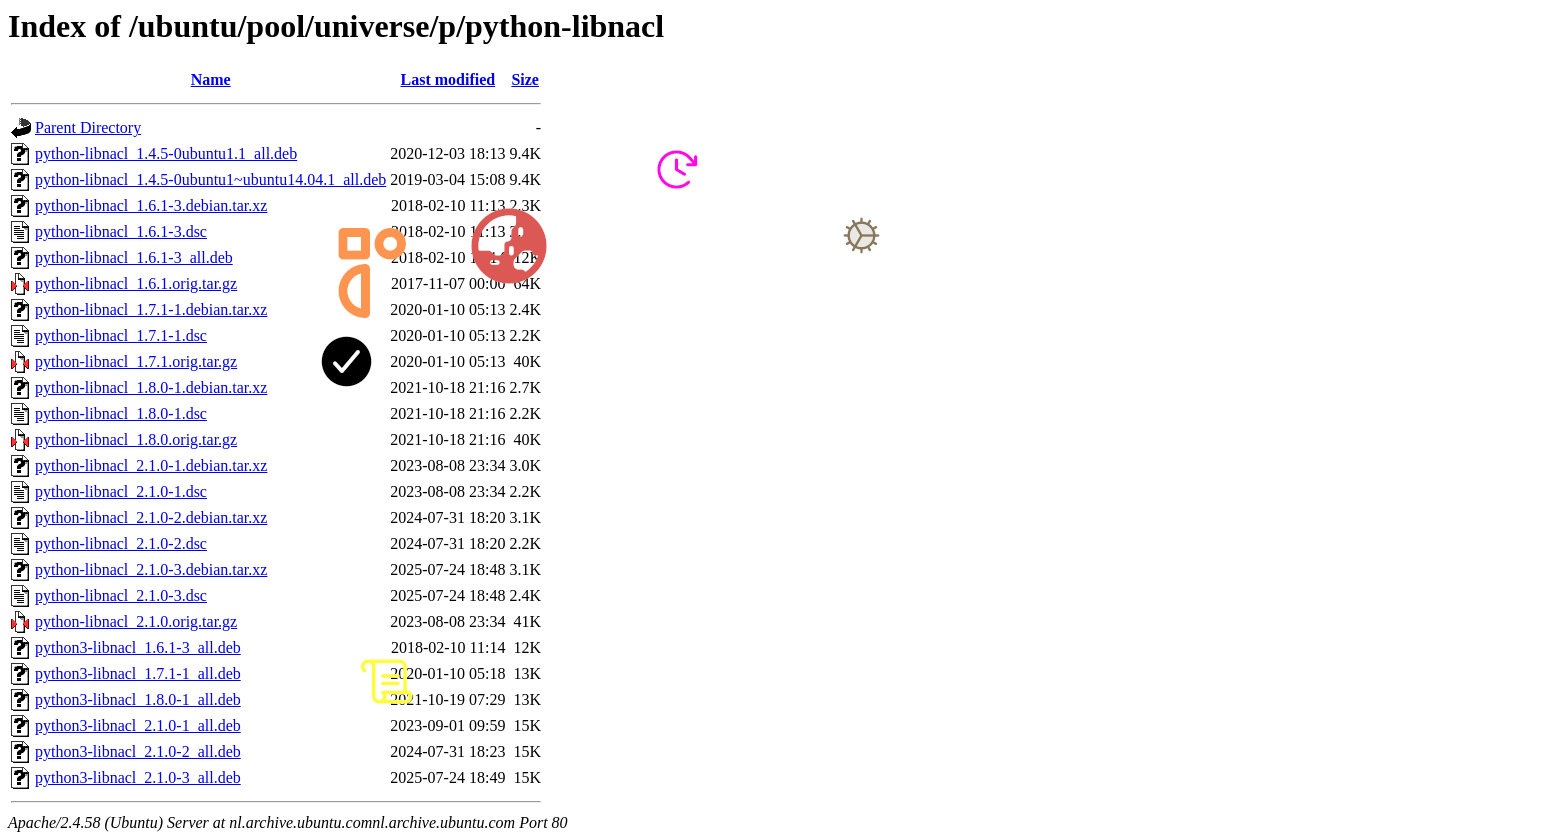 The width and height of the screenshot is (1568, 840). Describe the element at coordinates (676, 169) in the screenshot. I see `restore to a previous version` at that location.